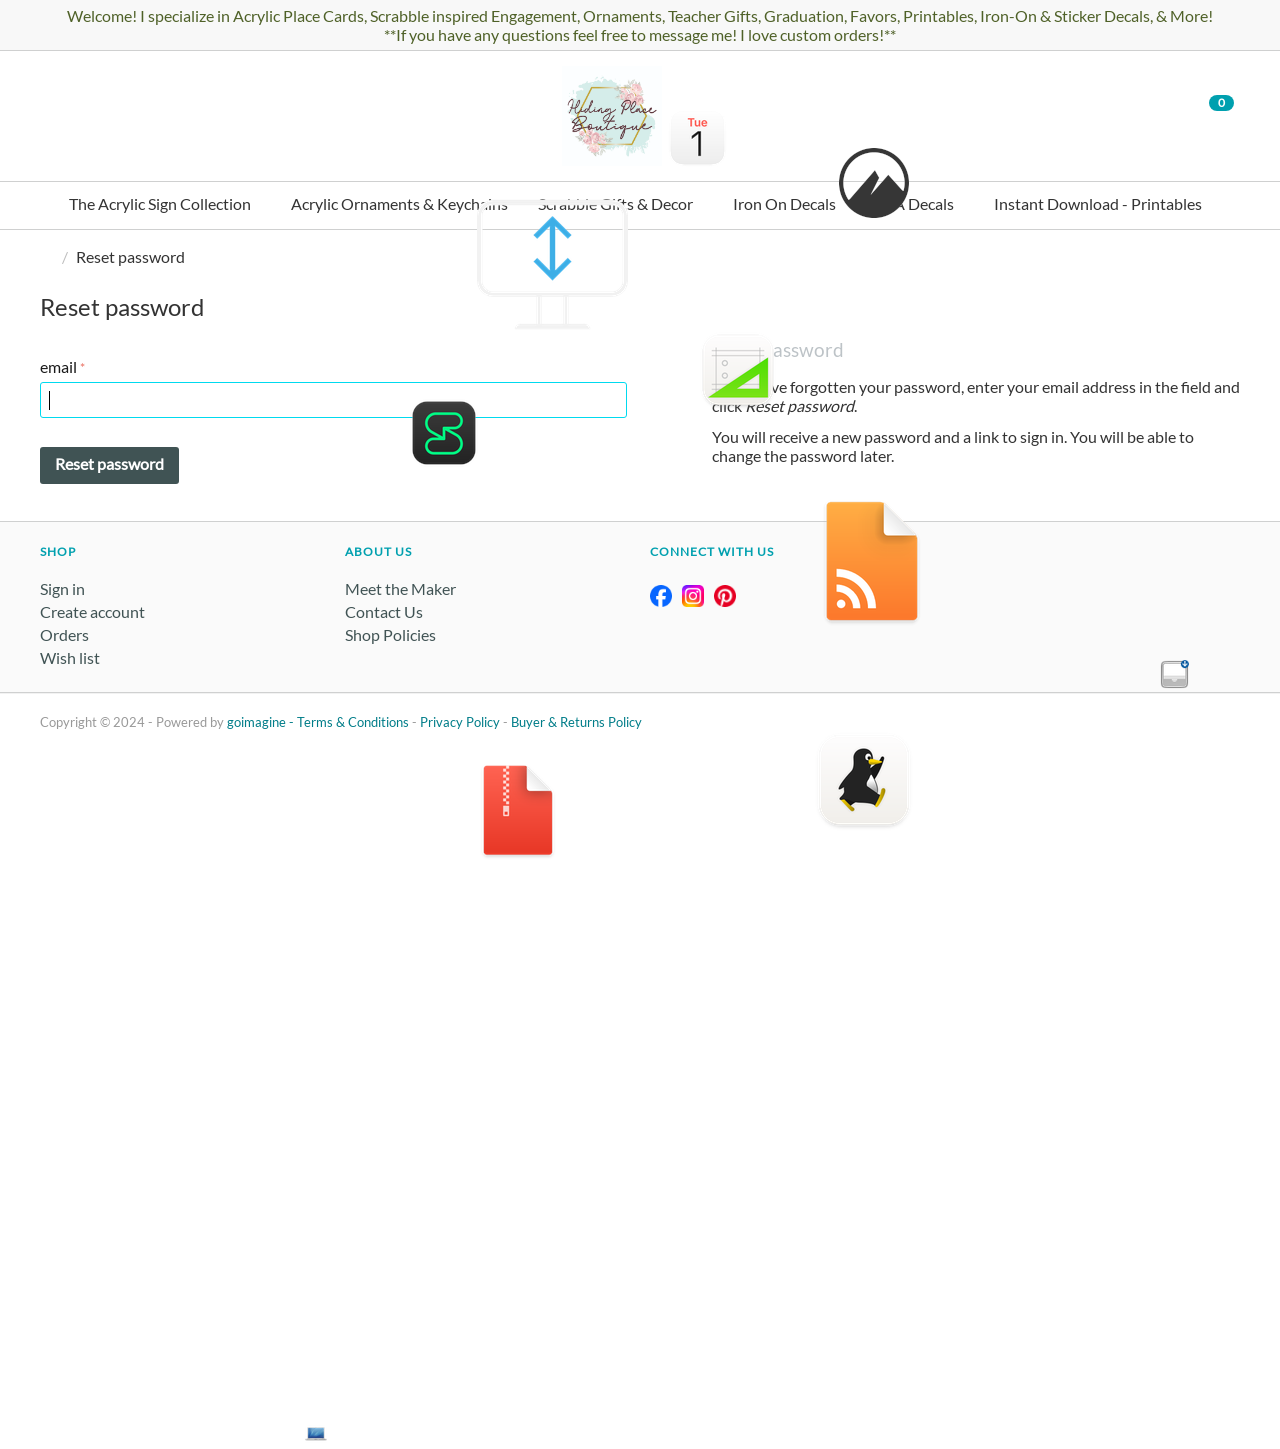 Image resolution: width=1280 pixels, height=1449 pixels. What do you see at coordinates (864, 780) in the screenshot?
I see `launch supertux game` at bounding box center [864, 780].